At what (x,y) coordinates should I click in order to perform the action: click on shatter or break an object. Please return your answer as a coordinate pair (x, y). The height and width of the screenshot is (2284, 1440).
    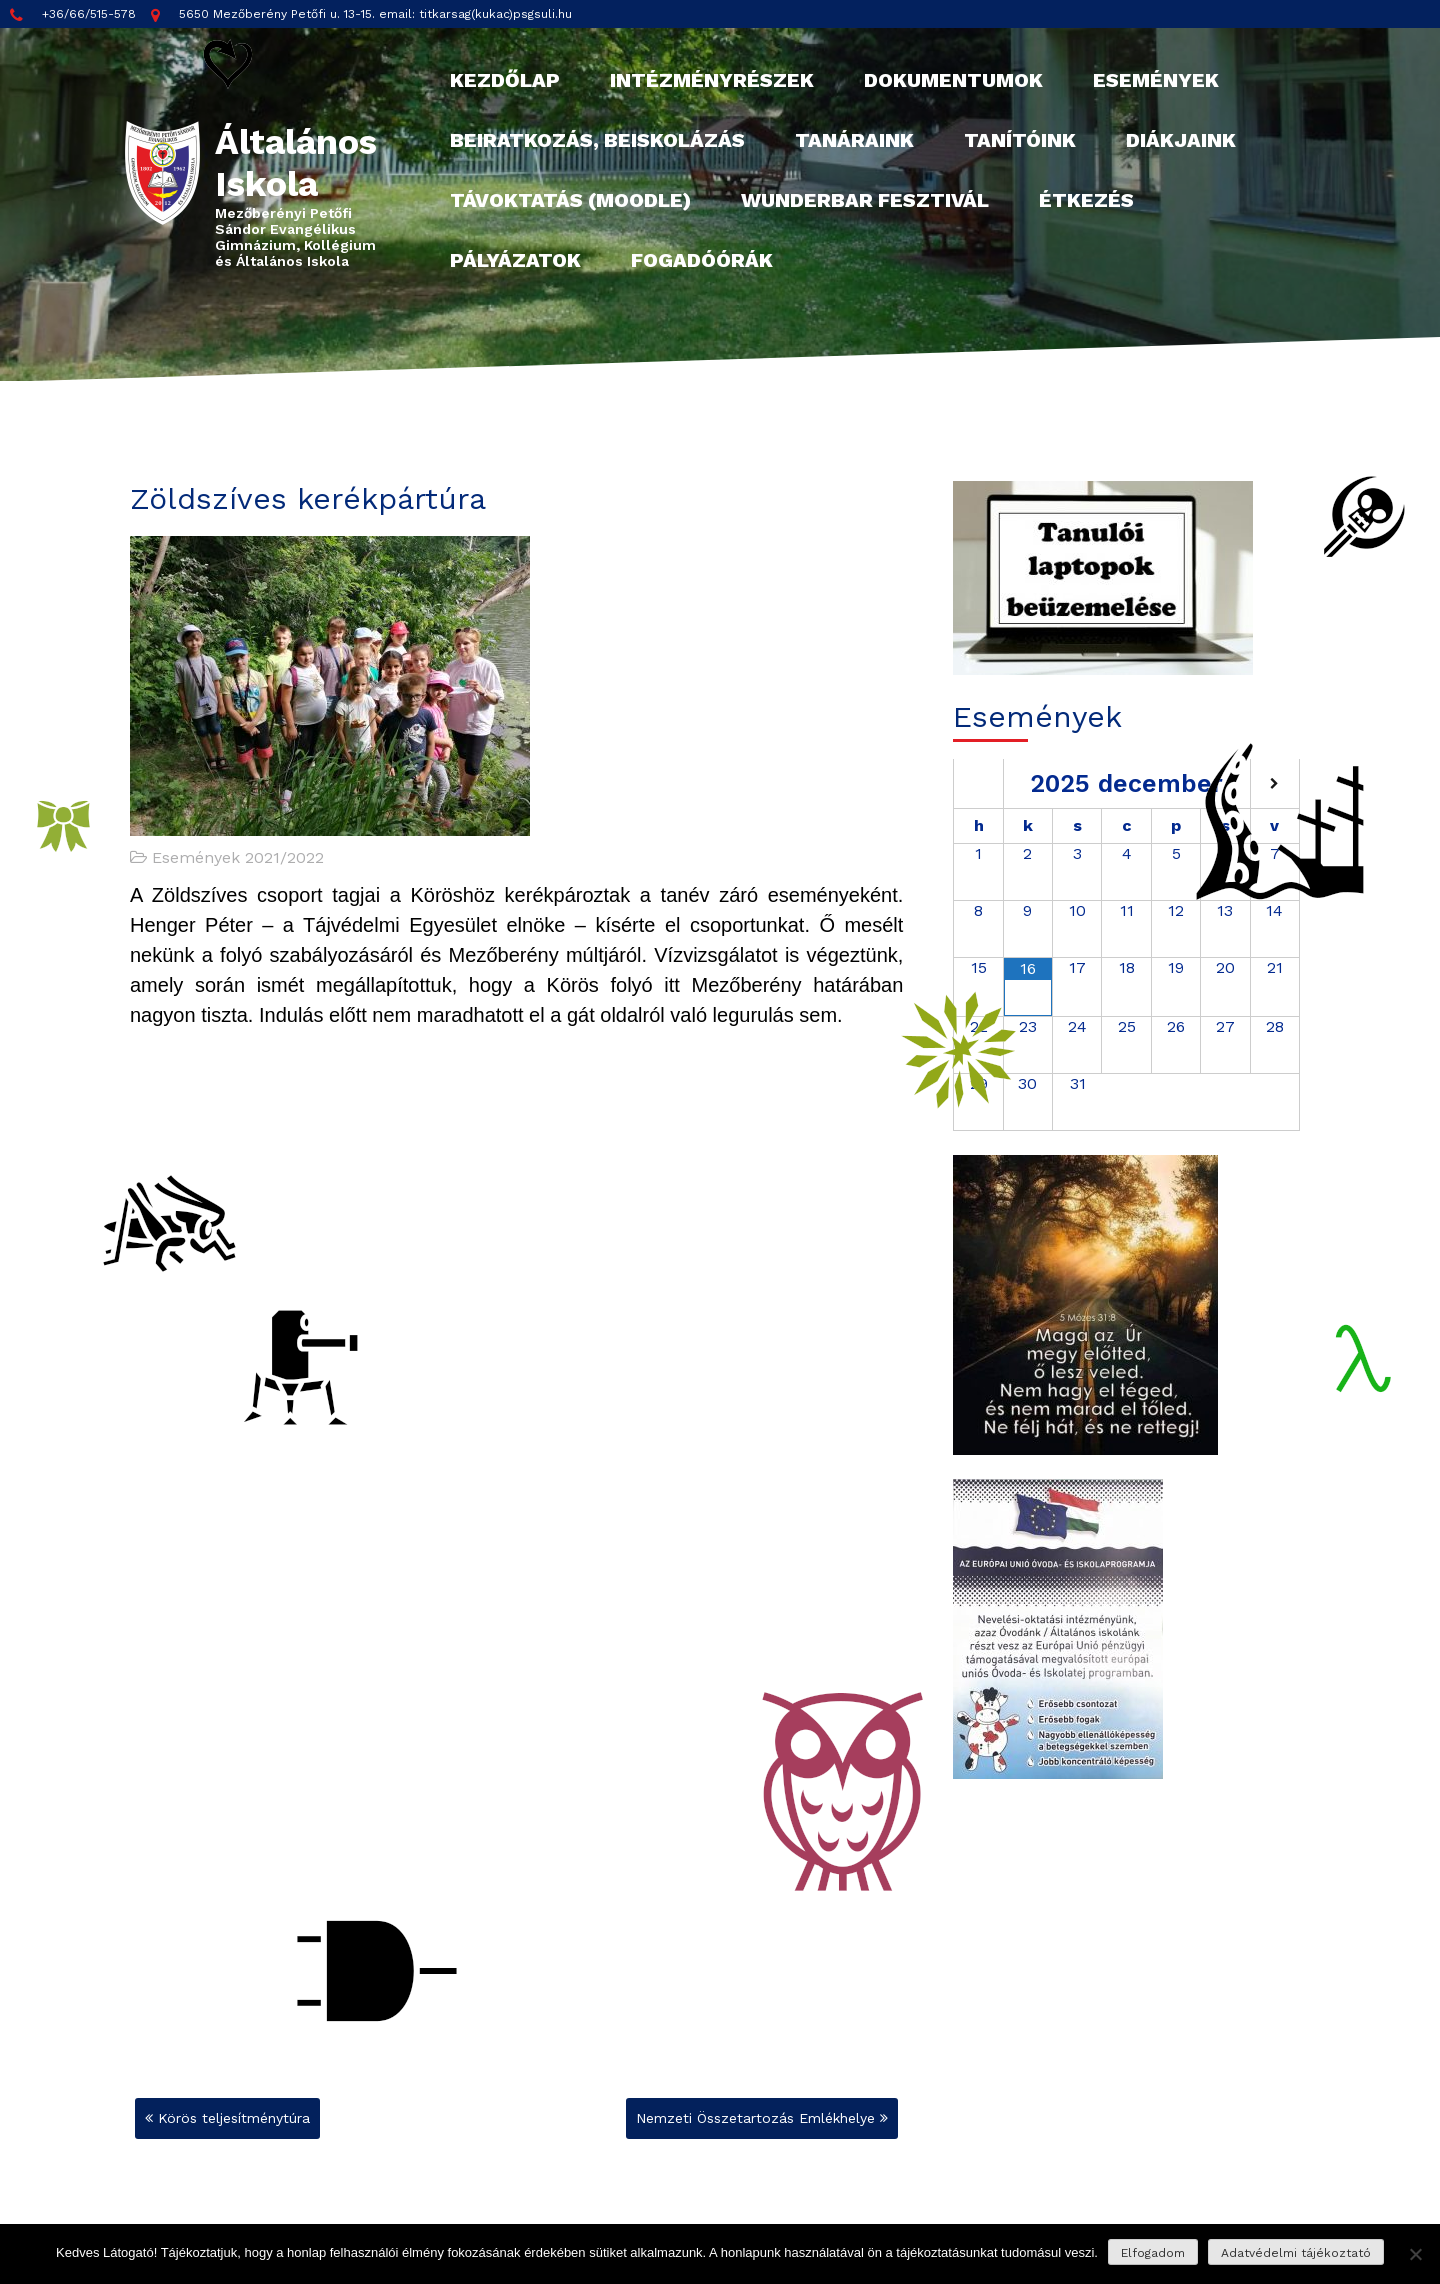
    Looking at the image, I should click on (958, 1049).